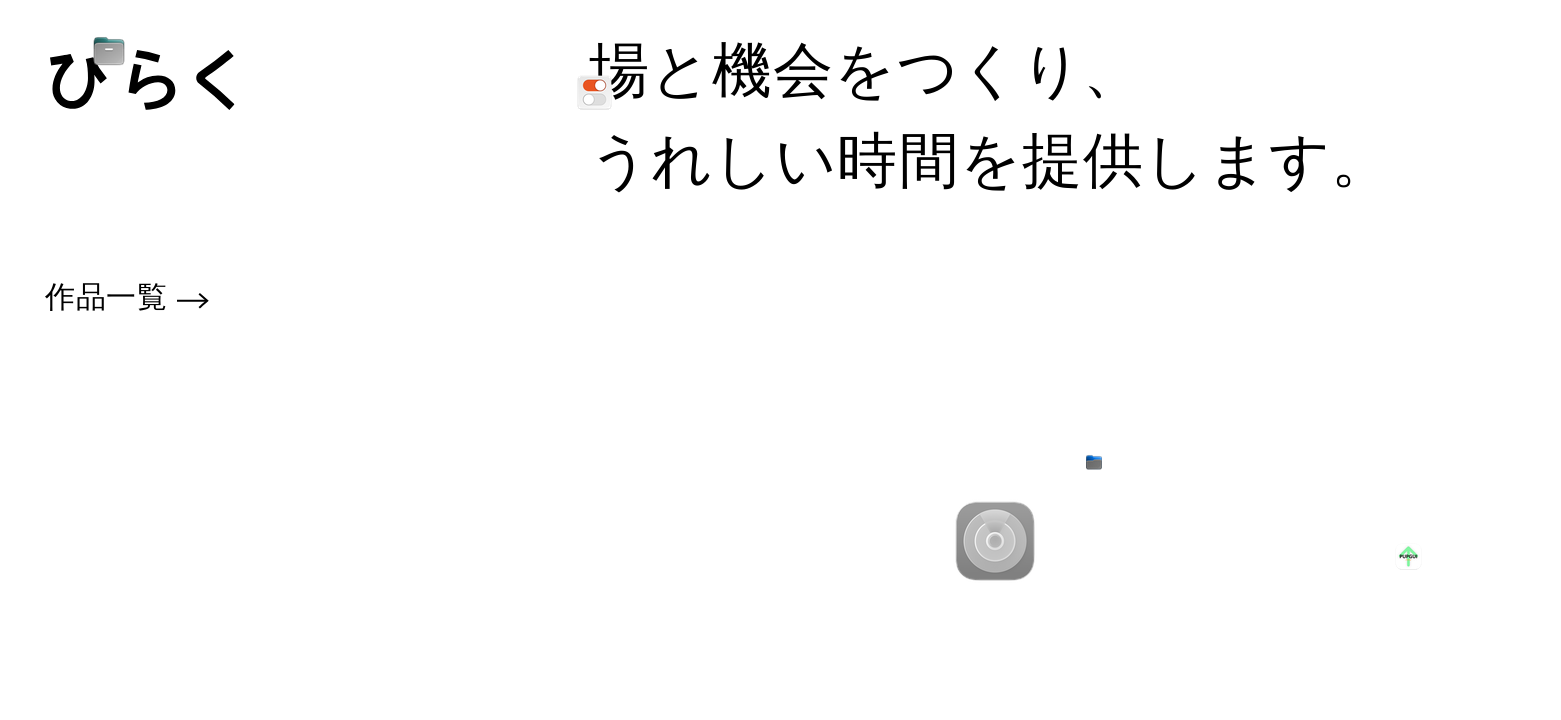 The image size is (1561, 720). Describe the element at coordinates (594, 92) in the screenshot. I see `open unity tweak tool settings` at that location.